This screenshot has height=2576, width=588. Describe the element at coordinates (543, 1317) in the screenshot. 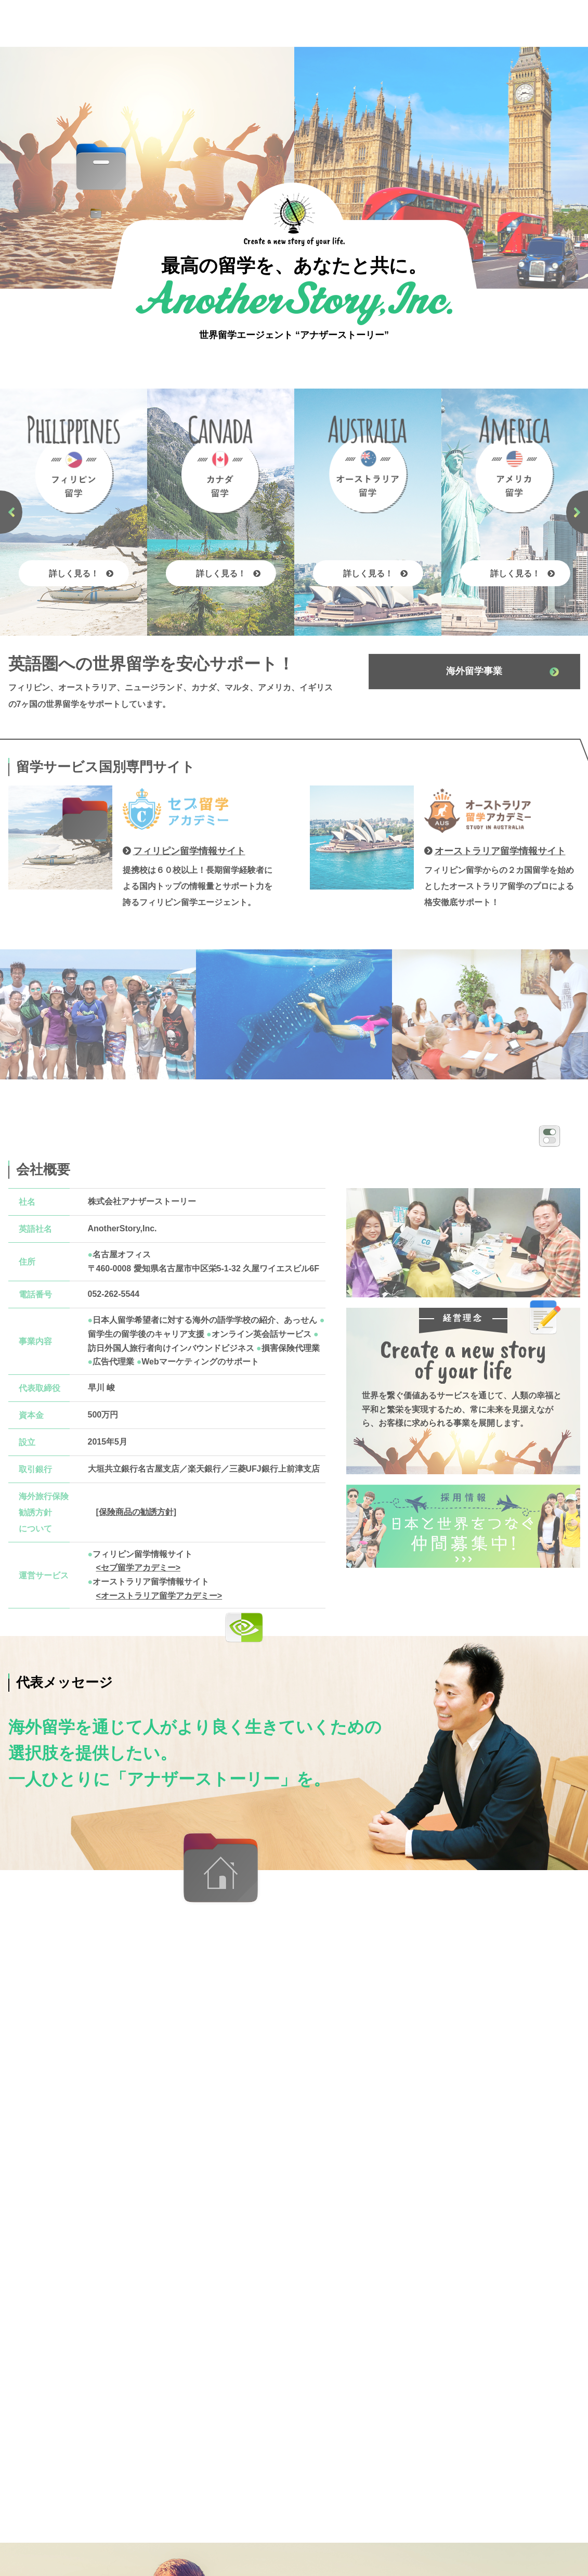

I see `open the text editor application` at that location.